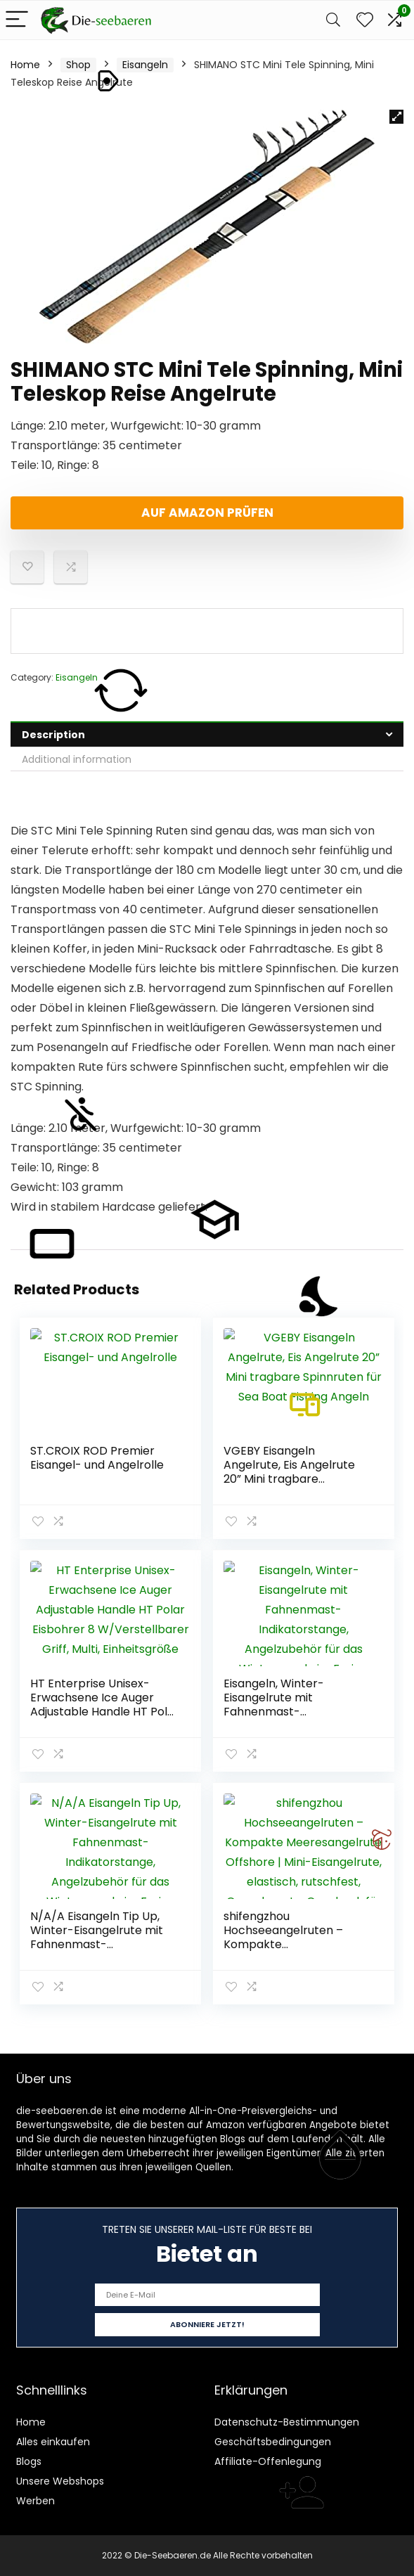 Image resolution: width=414 pixels, height=2576 pixels. Describe the element at coordinates (107, 81) in the screenshot. I see `indicates the current active line during debugging` at that location.